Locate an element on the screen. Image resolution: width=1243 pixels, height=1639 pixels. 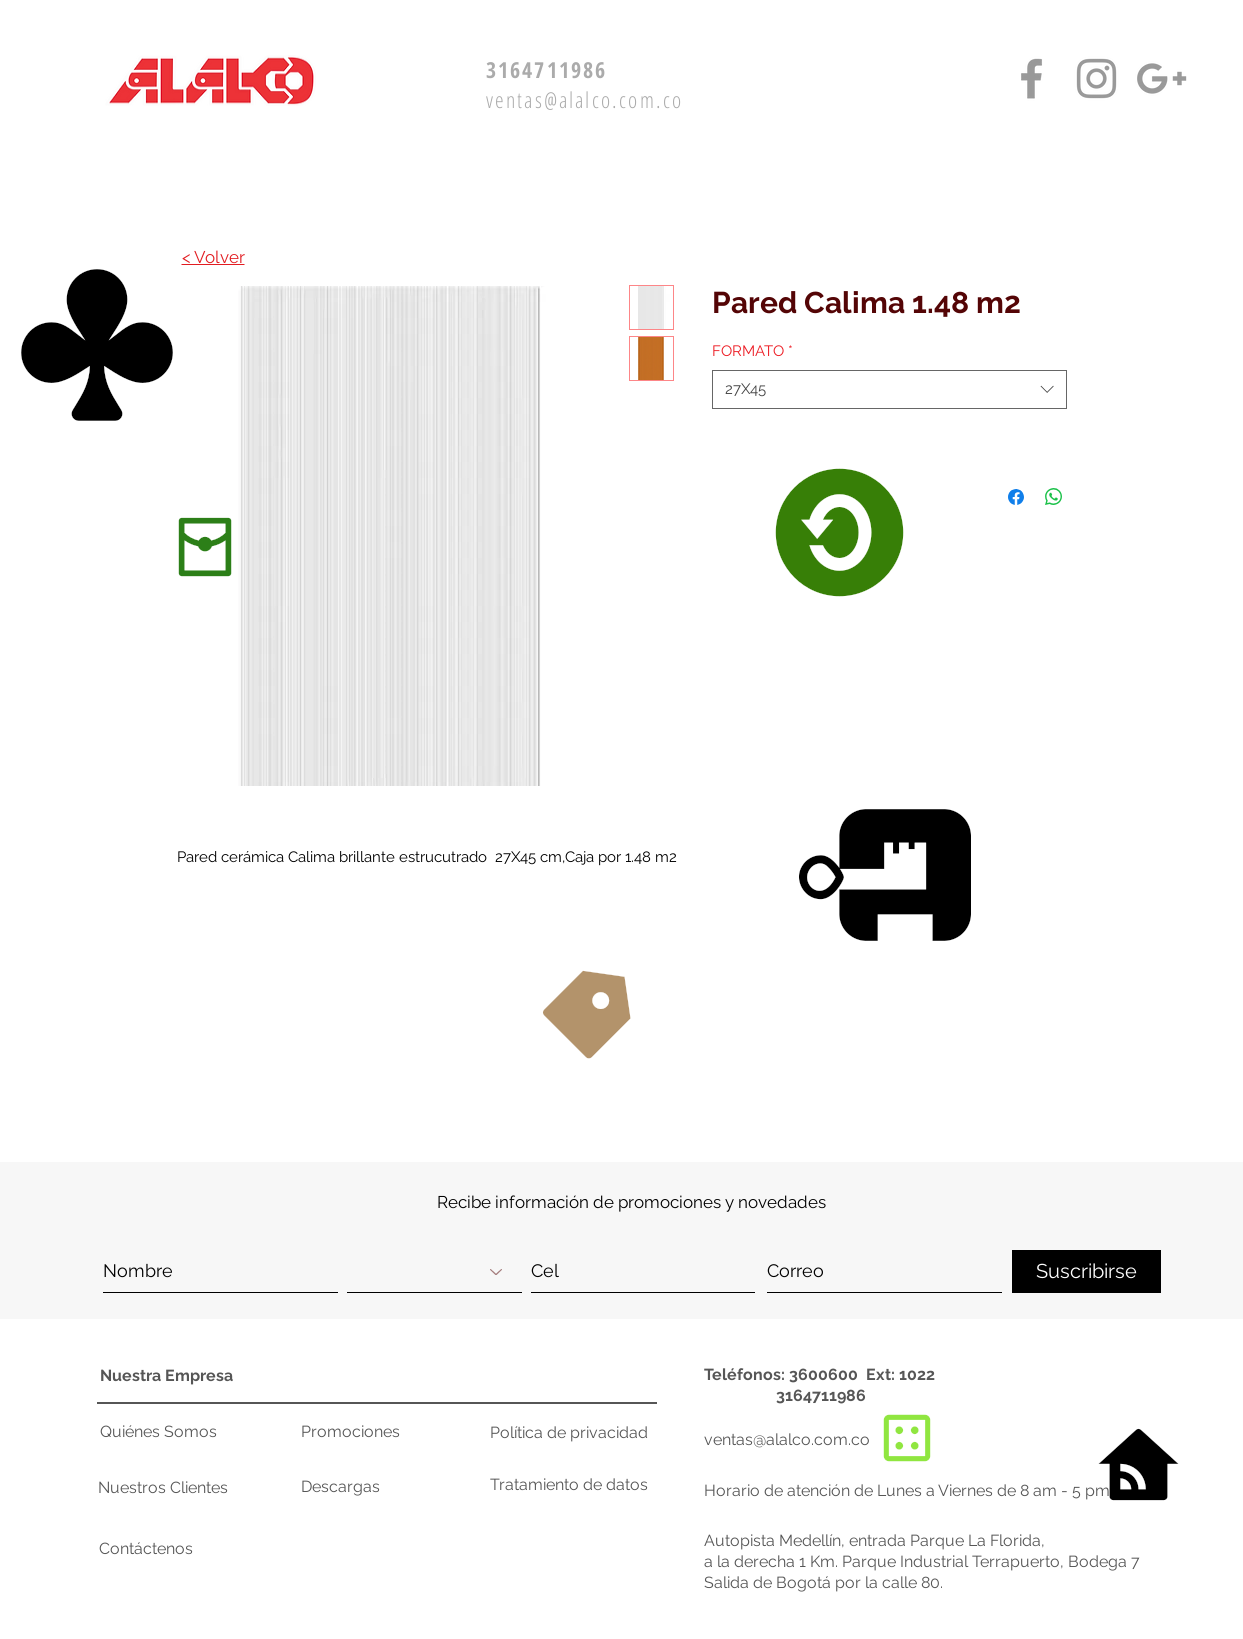
represents the clubs suit in a card game app is located at coordinates (97, 345).